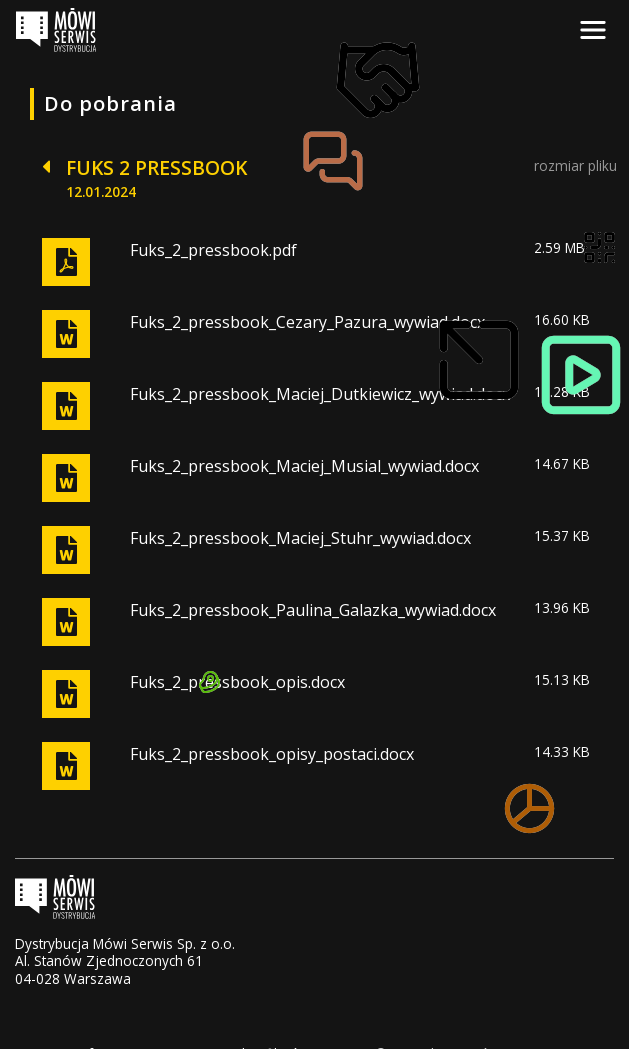 The image size is (629, 1049). What do you see at coordinates (581, 375) in the screenshot?
I see `play video or media content` at bounding box center [581, 375].